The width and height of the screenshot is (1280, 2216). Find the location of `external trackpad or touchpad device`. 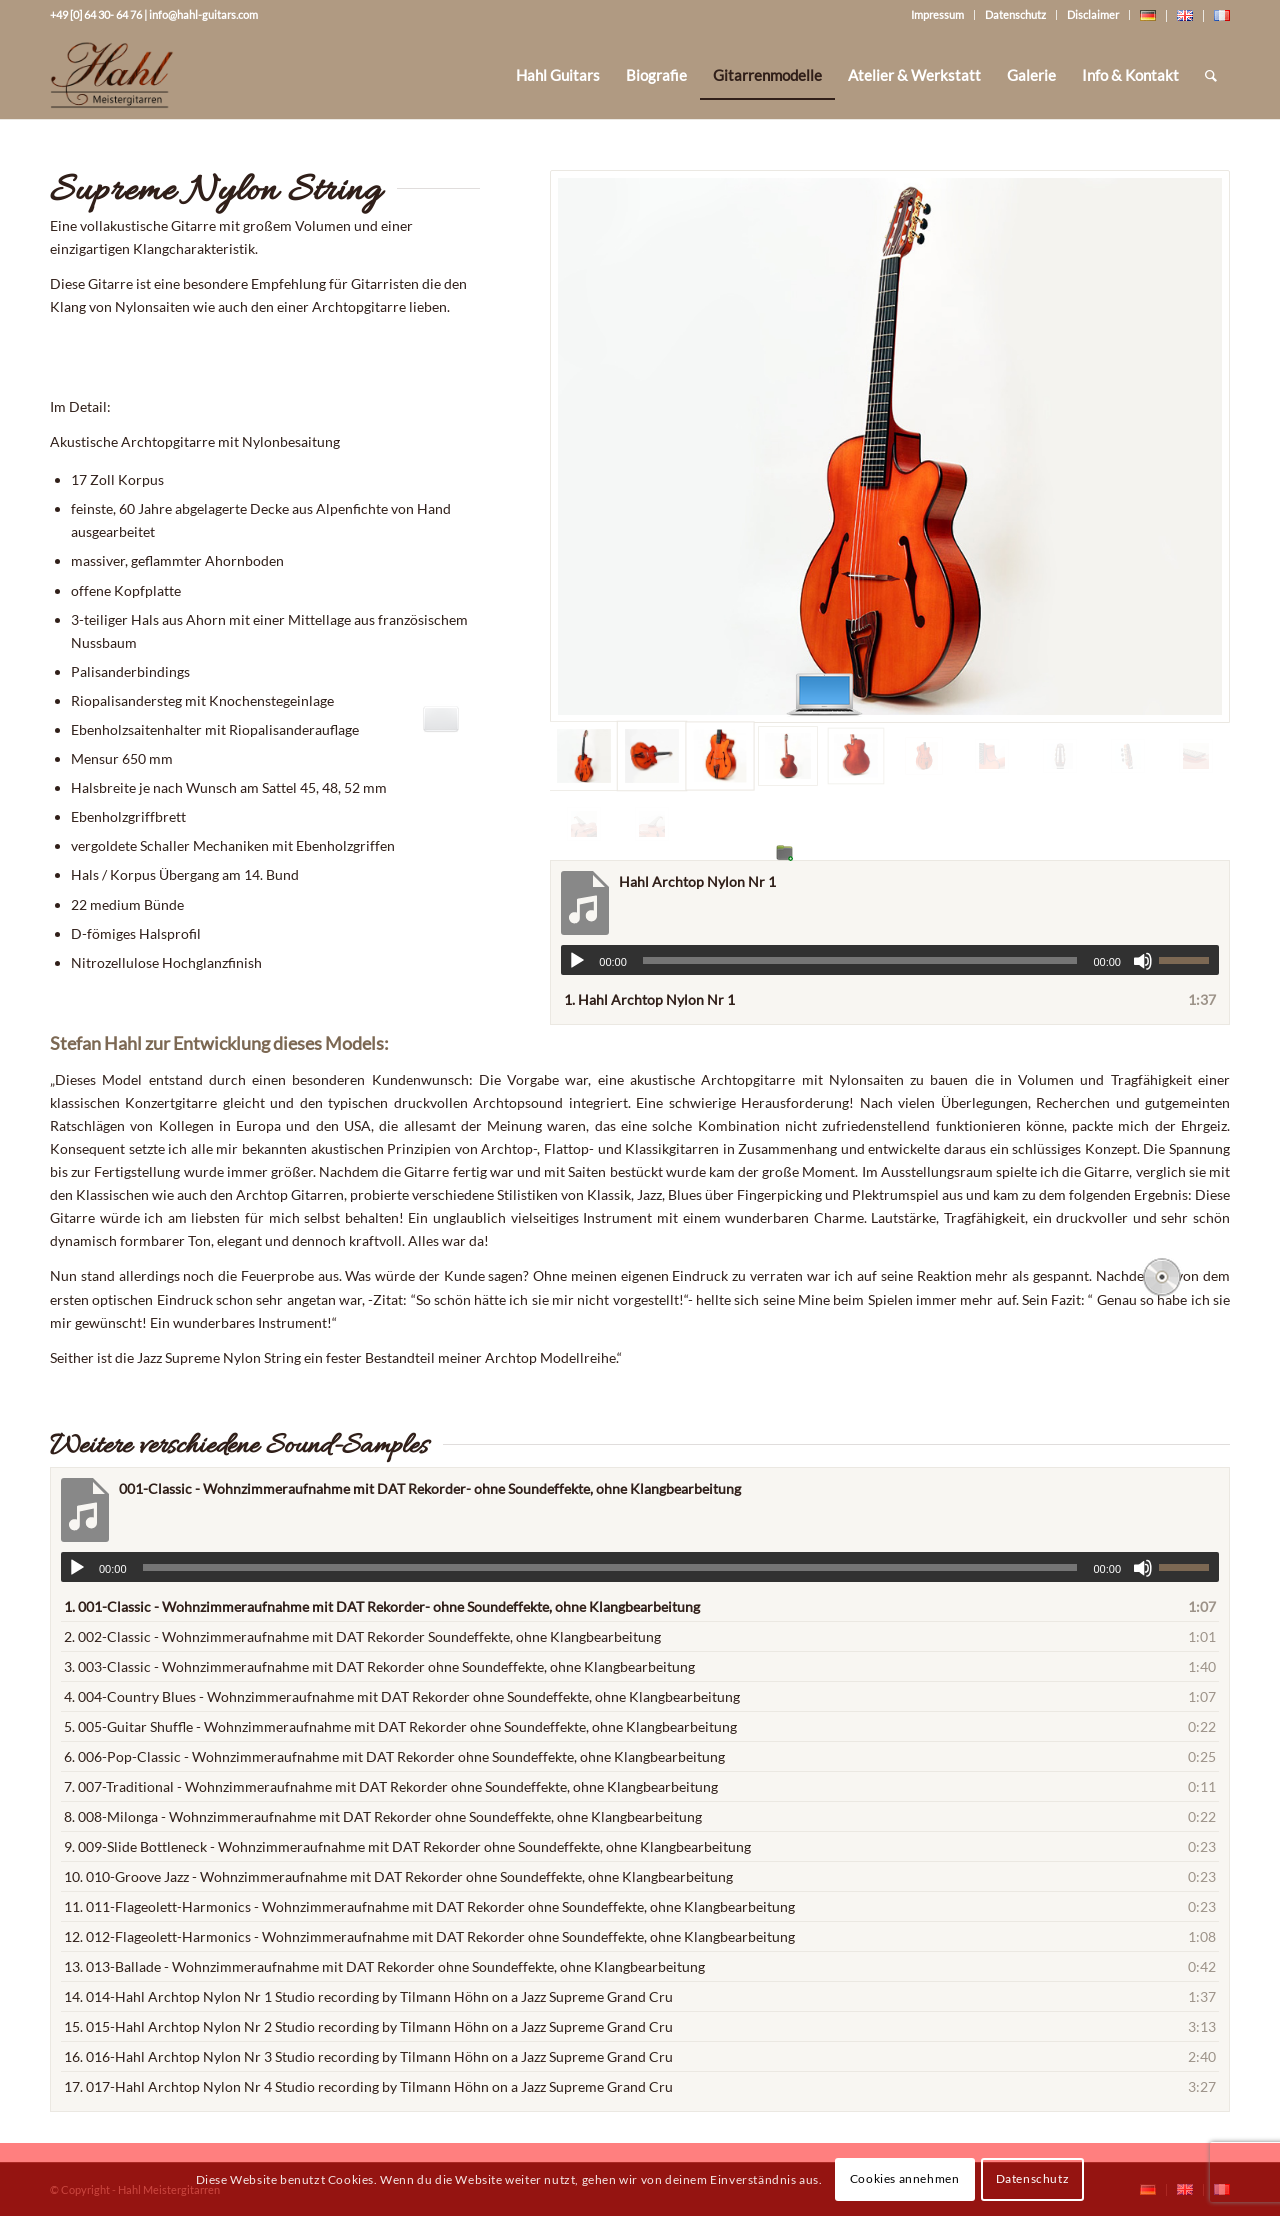

external trackpad or touchpad device is located at coordinates (441, 719).